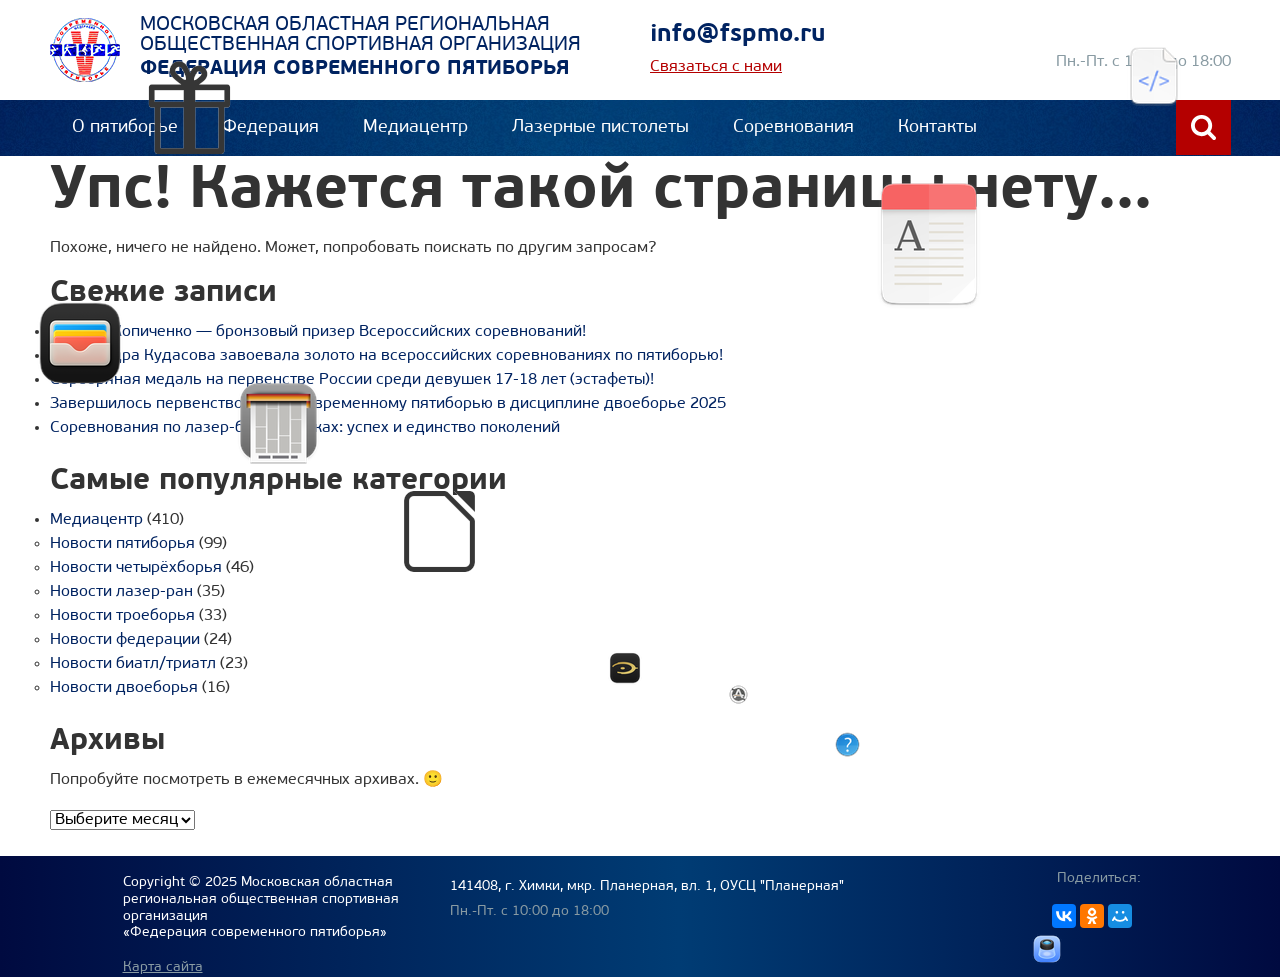  Describe the element at coordinates (80, 343) in the screenshot. I see `open apple wallet app` at that location.